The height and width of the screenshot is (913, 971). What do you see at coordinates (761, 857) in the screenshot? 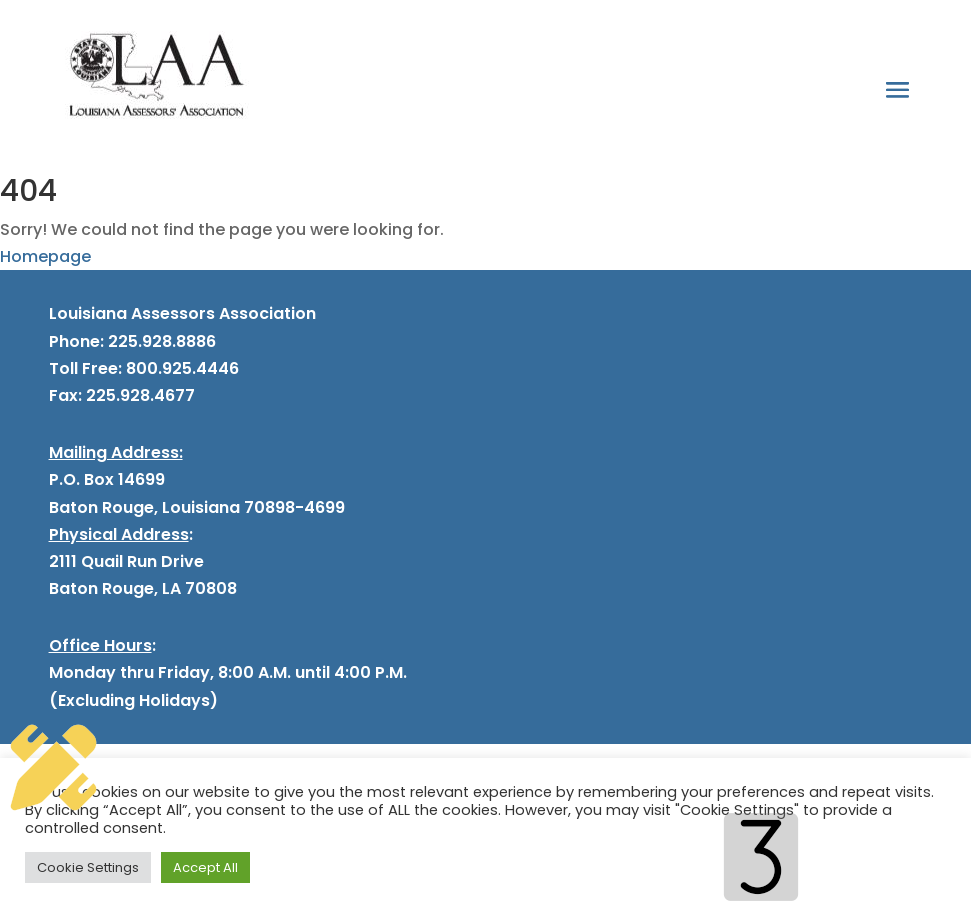
I see `indicates step three in a multi-step process` at bounding box center [761, 857].